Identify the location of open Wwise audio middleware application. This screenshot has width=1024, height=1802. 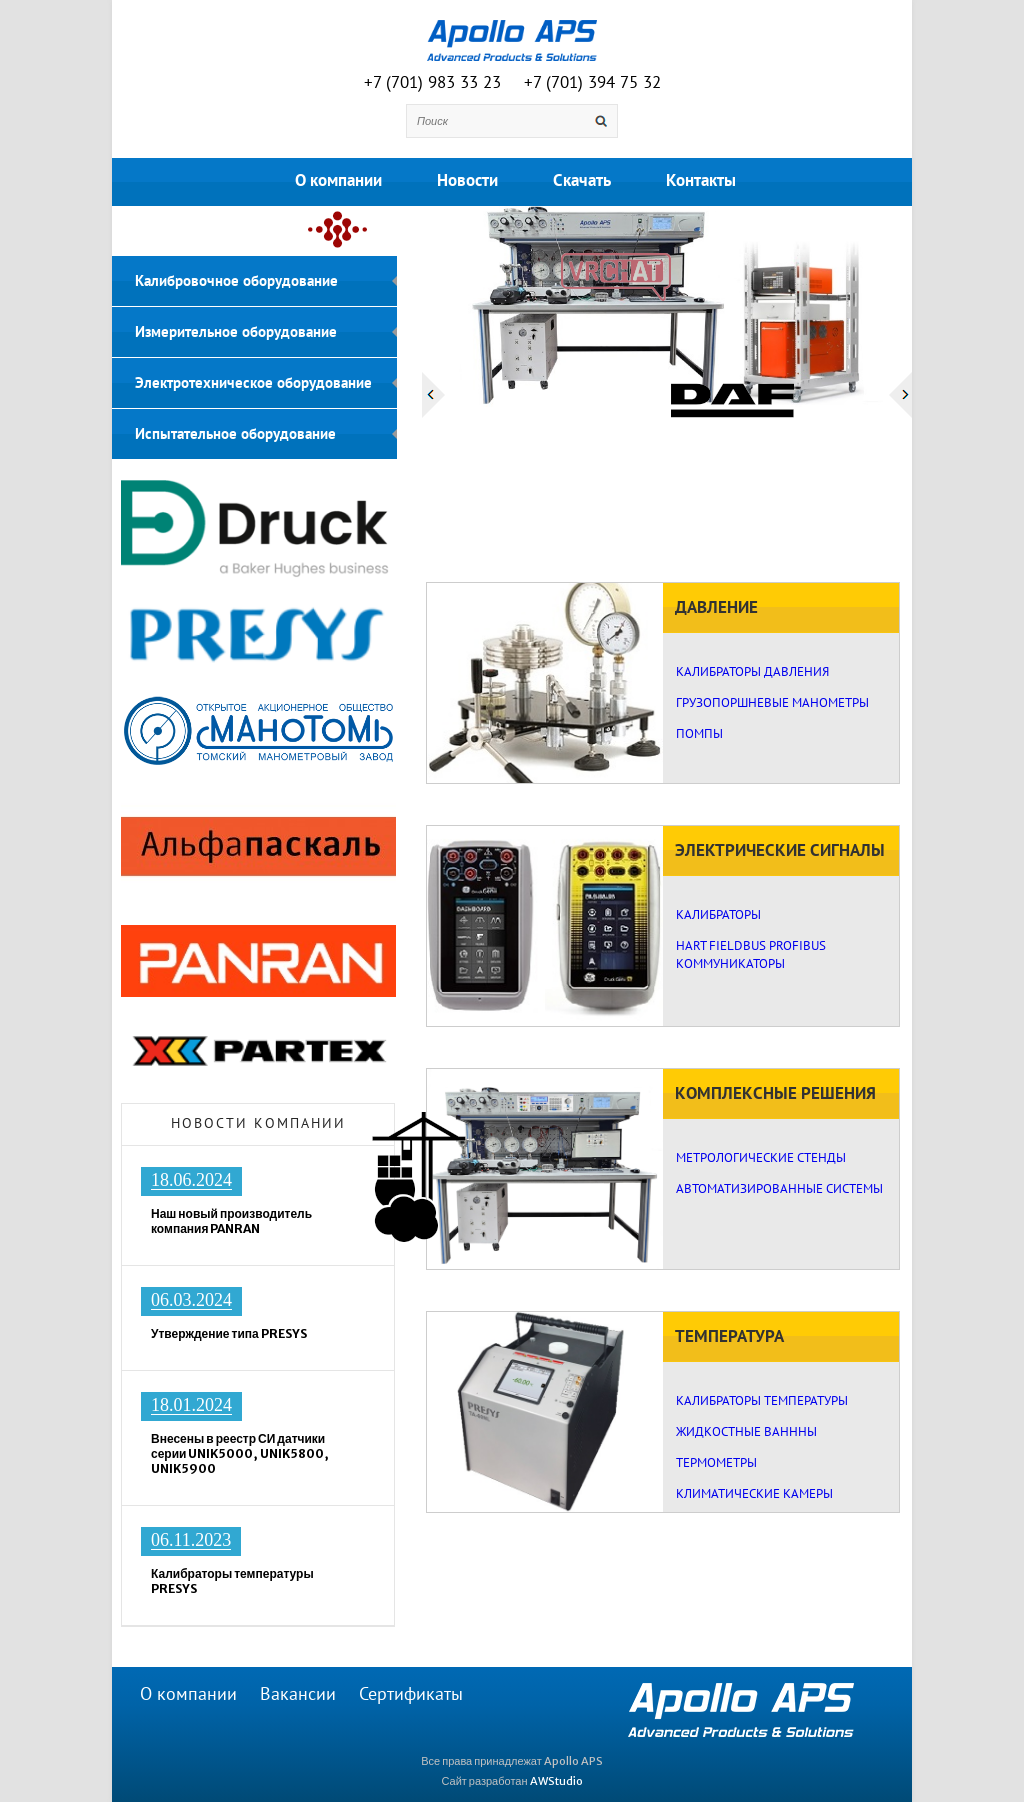
(337, 229).